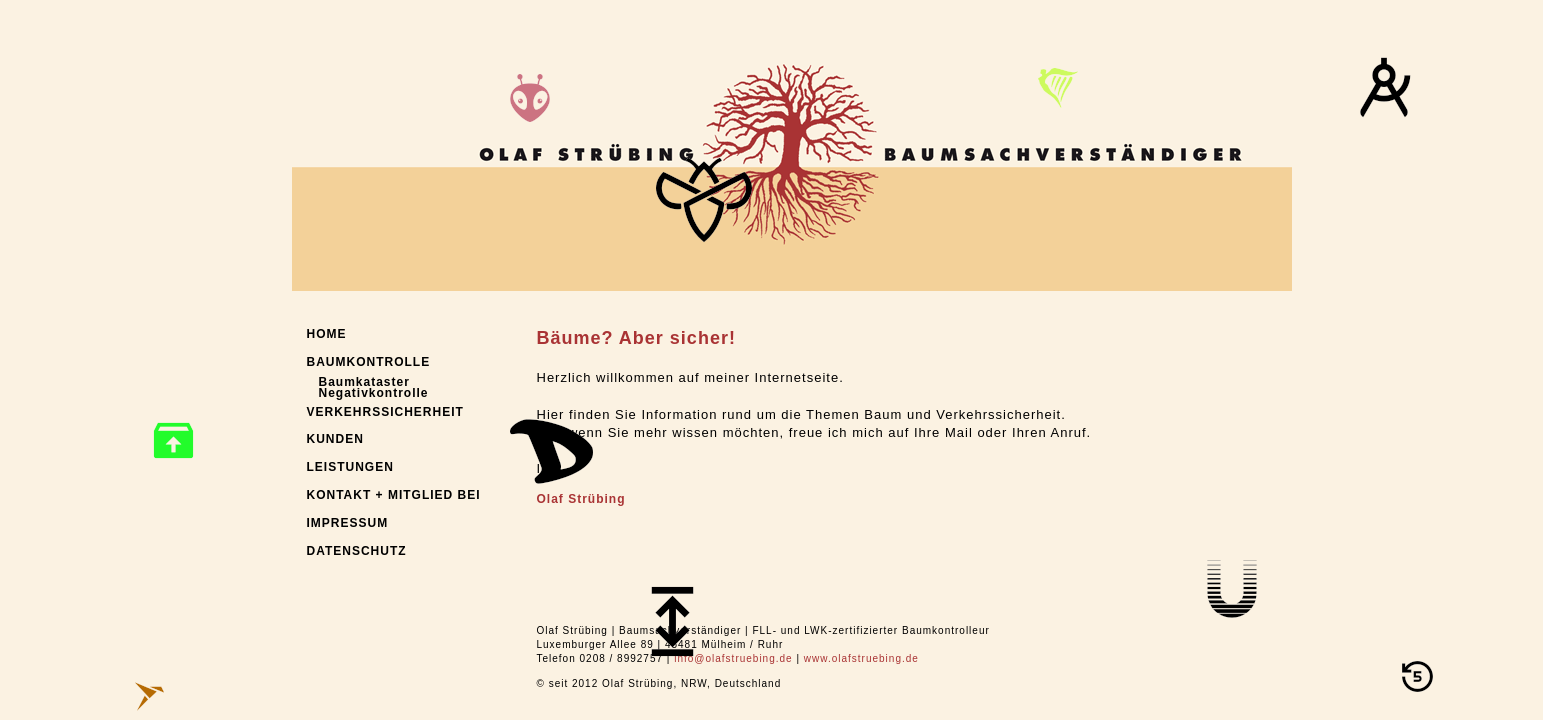 The image size is (1543, 720). What do you see at coordinates (149, 696) in the screenshot?
I see `open snapcraft app store` at bounding box center [149, 696].